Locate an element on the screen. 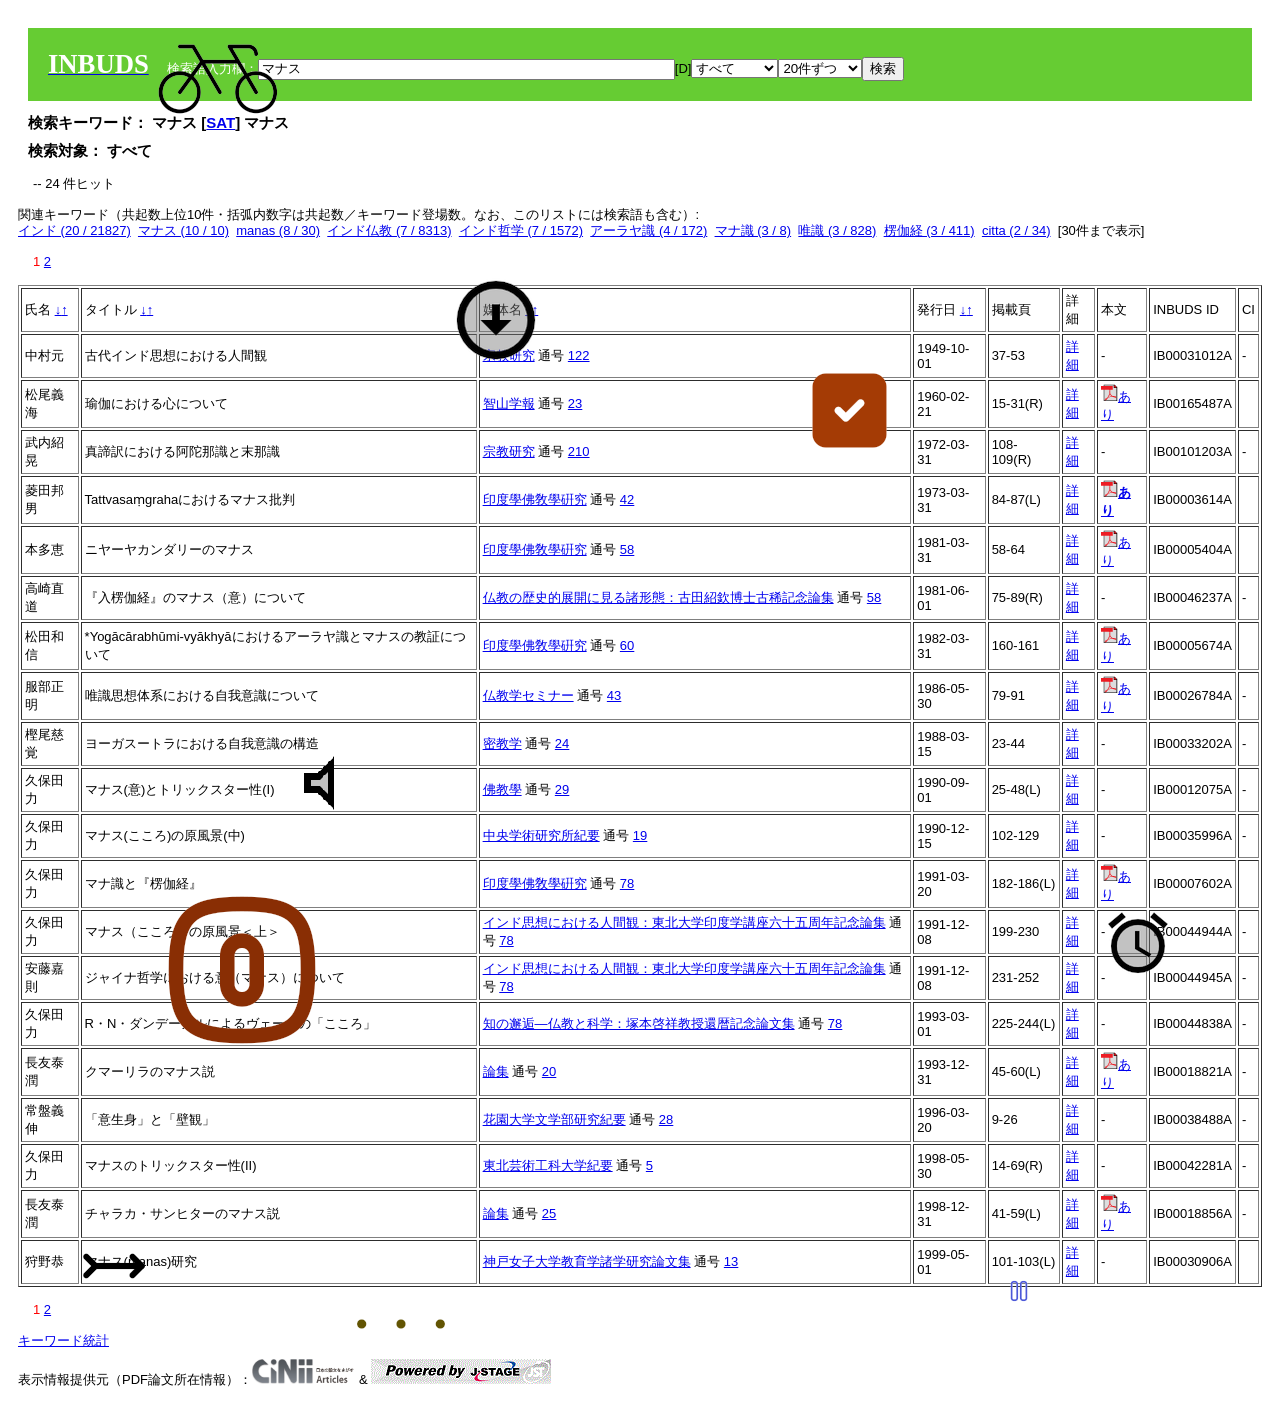 The image size is (1280, 1406). indicates zero items or empty count is located at coordinates (242, 970).